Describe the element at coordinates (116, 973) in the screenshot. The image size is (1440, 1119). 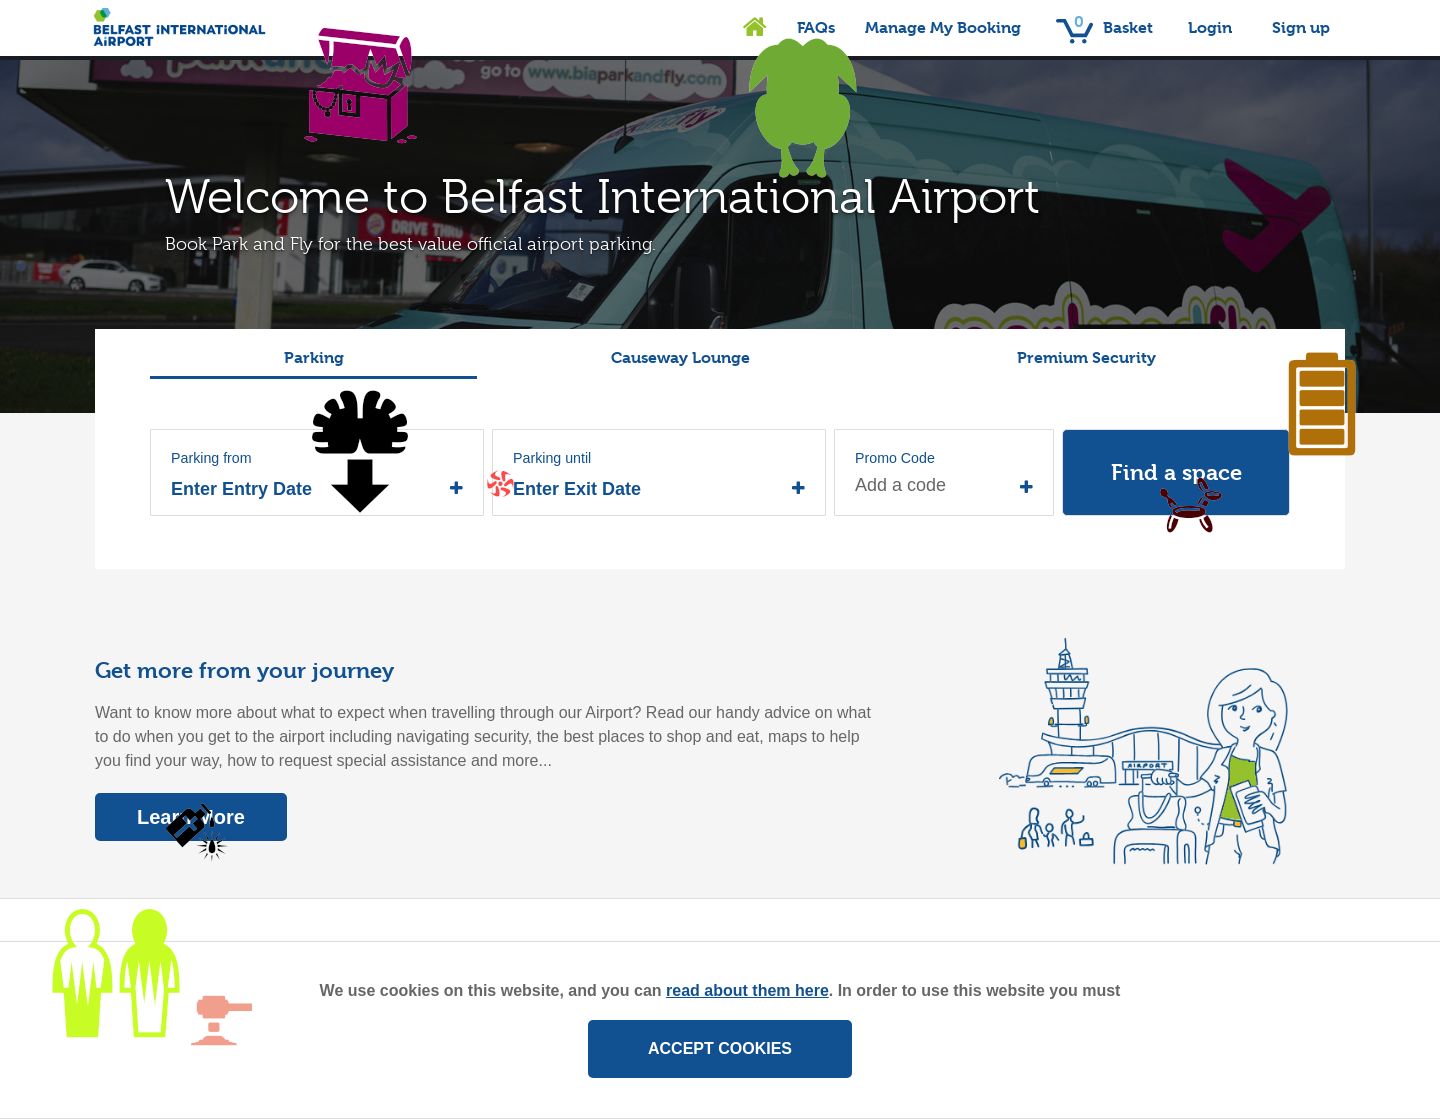
I see `swap character or avatar body` at that location.